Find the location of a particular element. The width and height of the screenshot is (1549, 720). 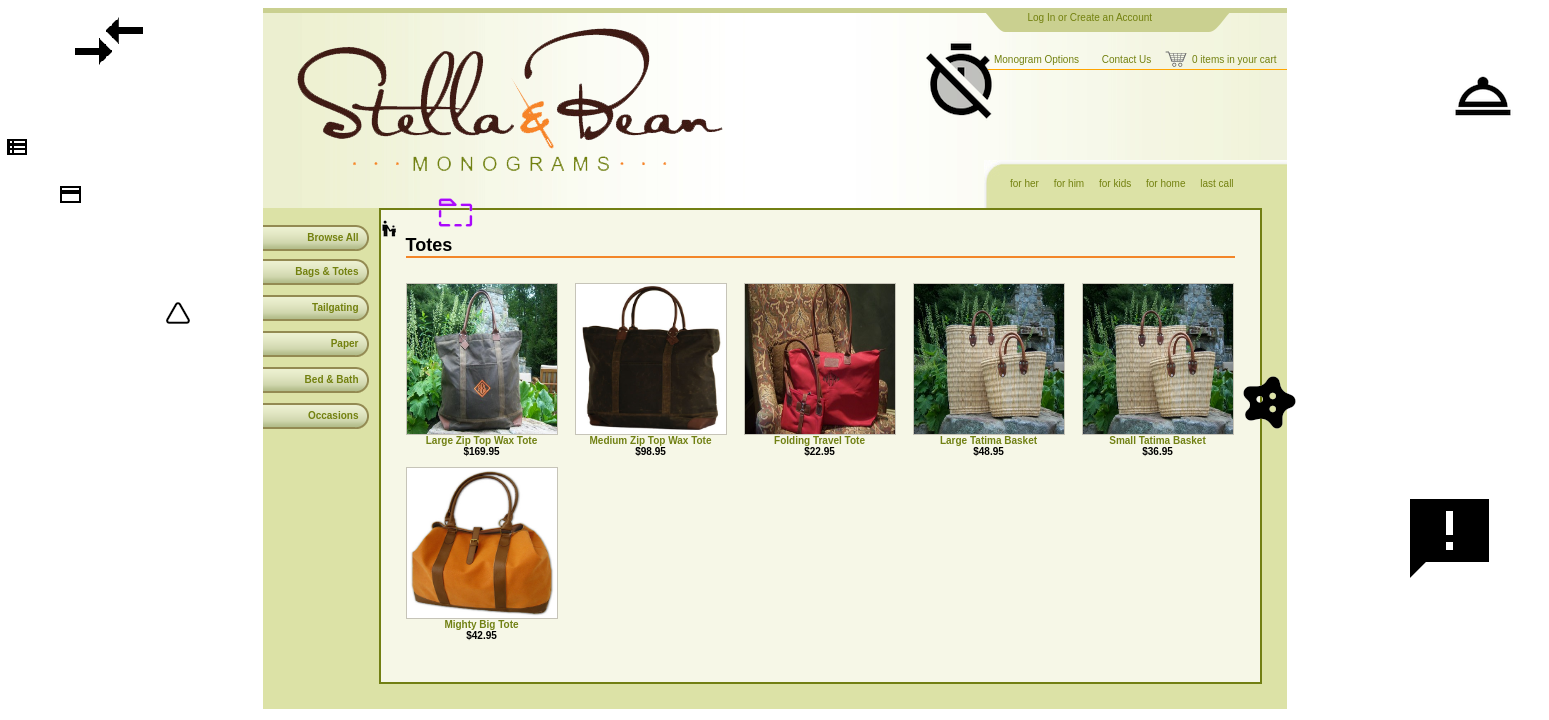

compare two items or selections is located at coordinates (109, 41).